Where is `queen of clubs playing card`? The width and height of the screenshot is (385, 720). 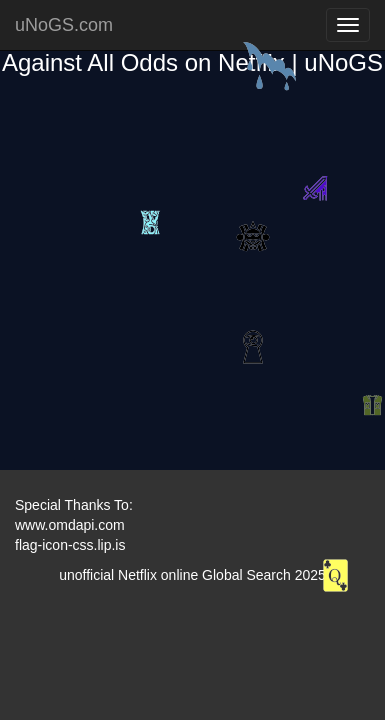
queen of clubs playing card is located at coordinates (335, 575).